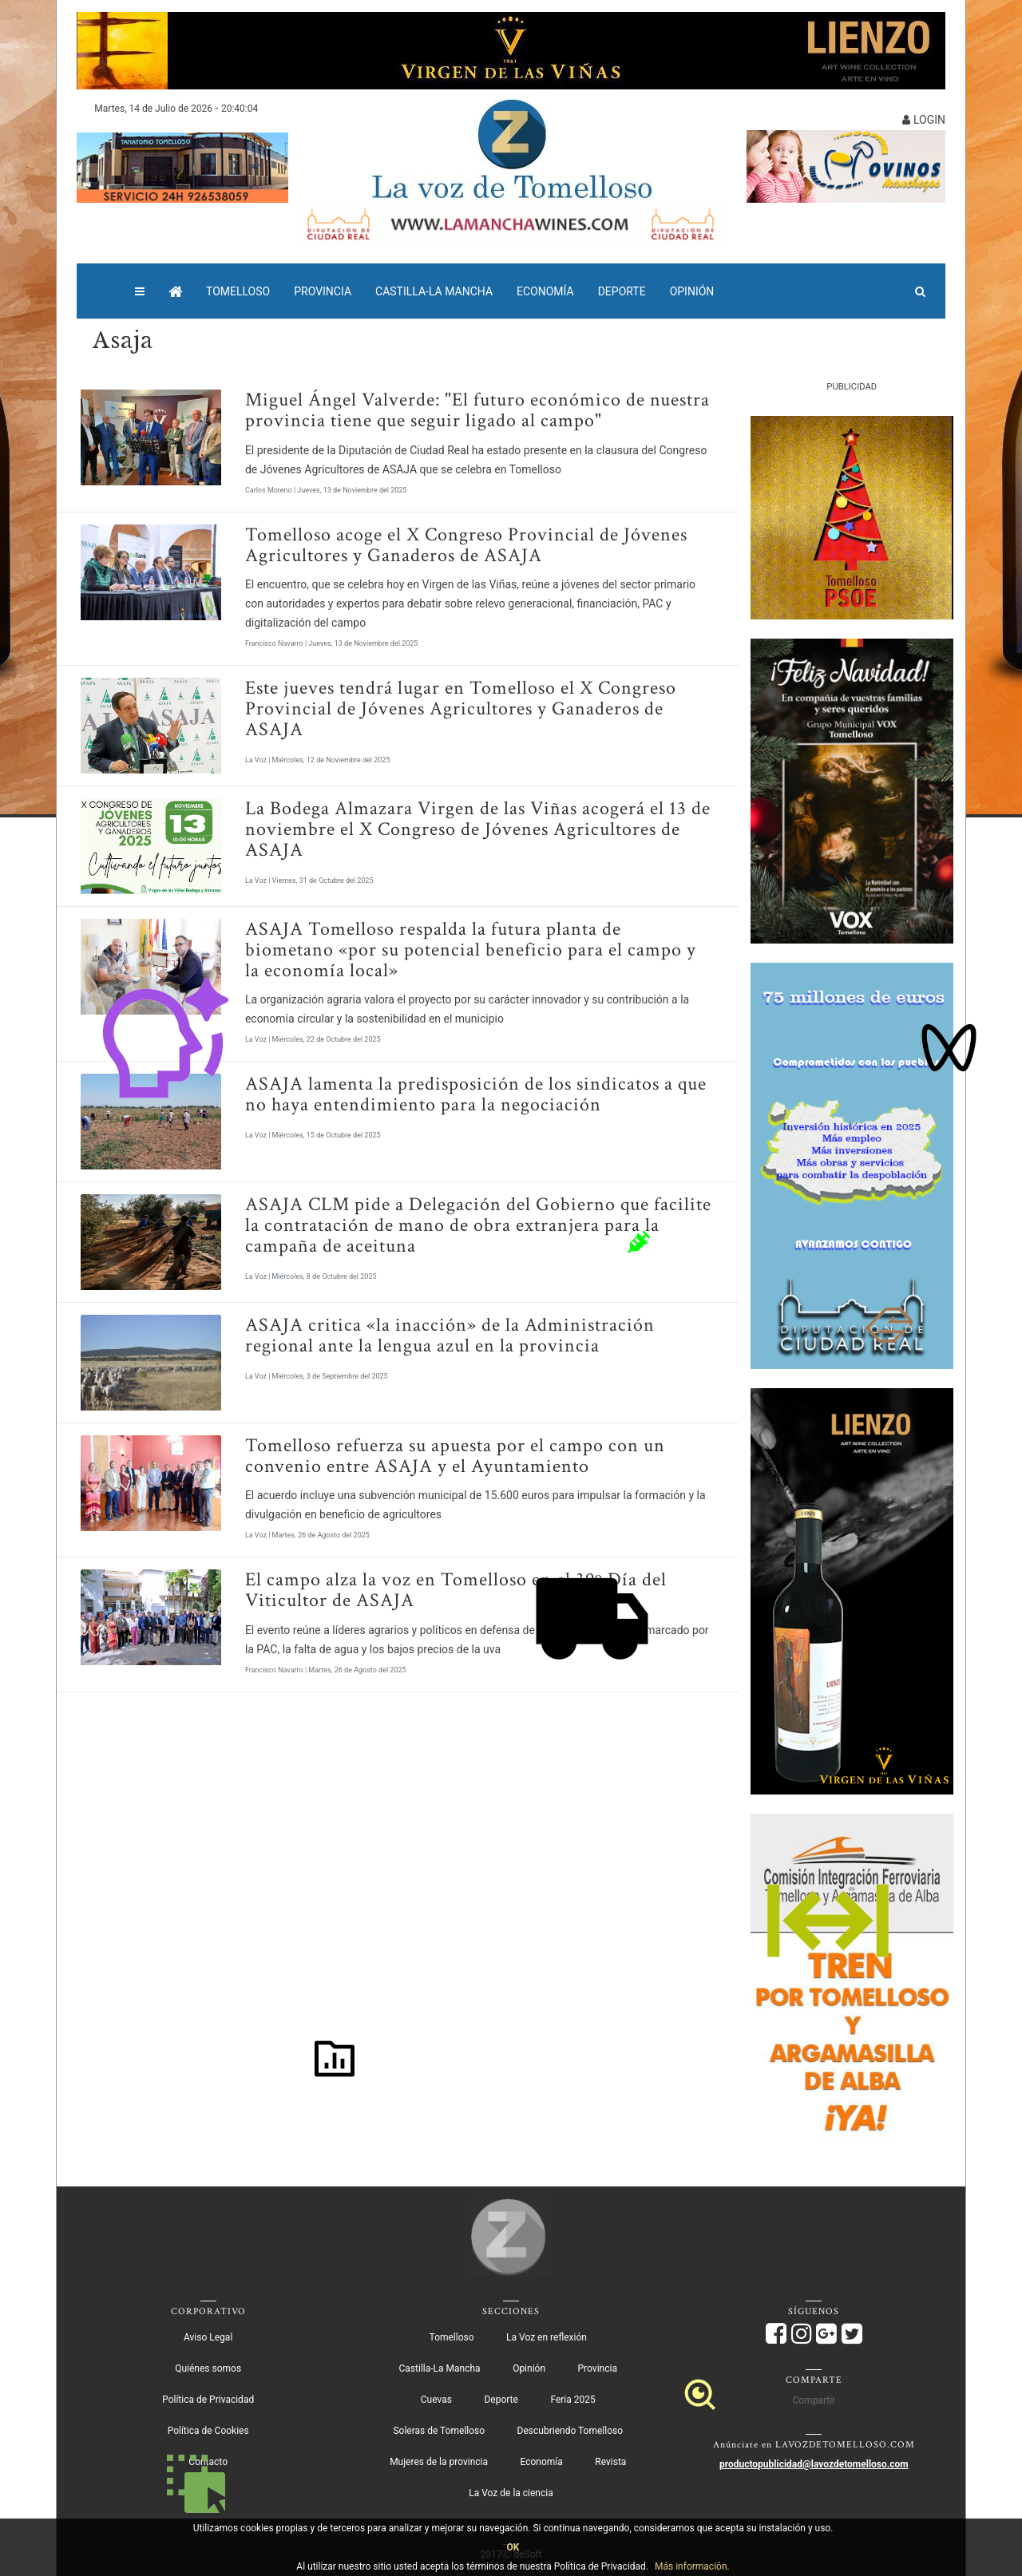 Image resolution: width=1022 pixels, height=2576 pixels. Describe the element at coordinates (639, 1241) in the screenshot. I see `access medical or vaccination records` at that location.